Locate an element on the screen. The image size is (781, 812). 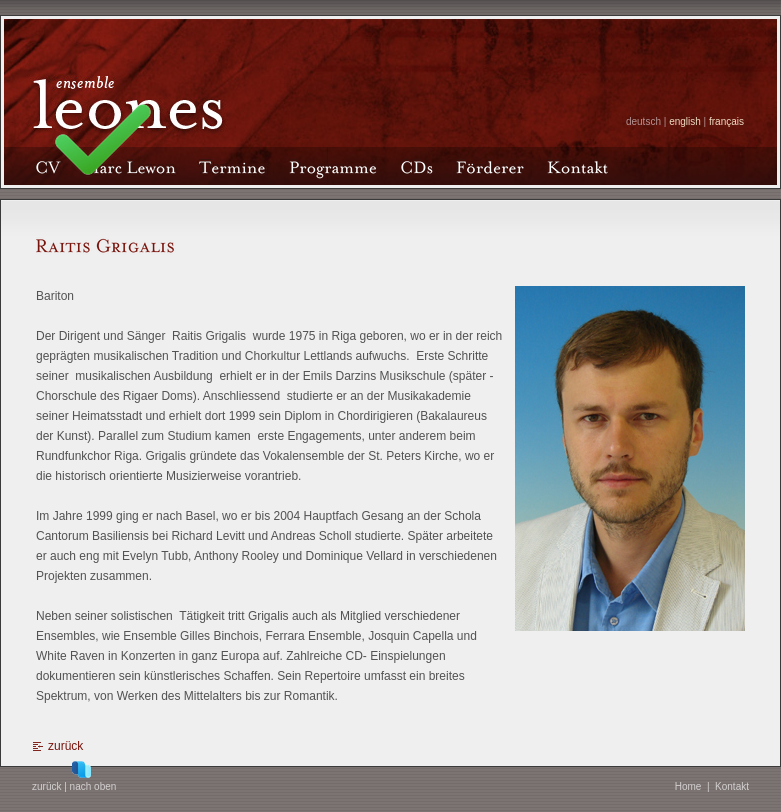
indicates task or action completed successfully is located at coordinates (103, 142).